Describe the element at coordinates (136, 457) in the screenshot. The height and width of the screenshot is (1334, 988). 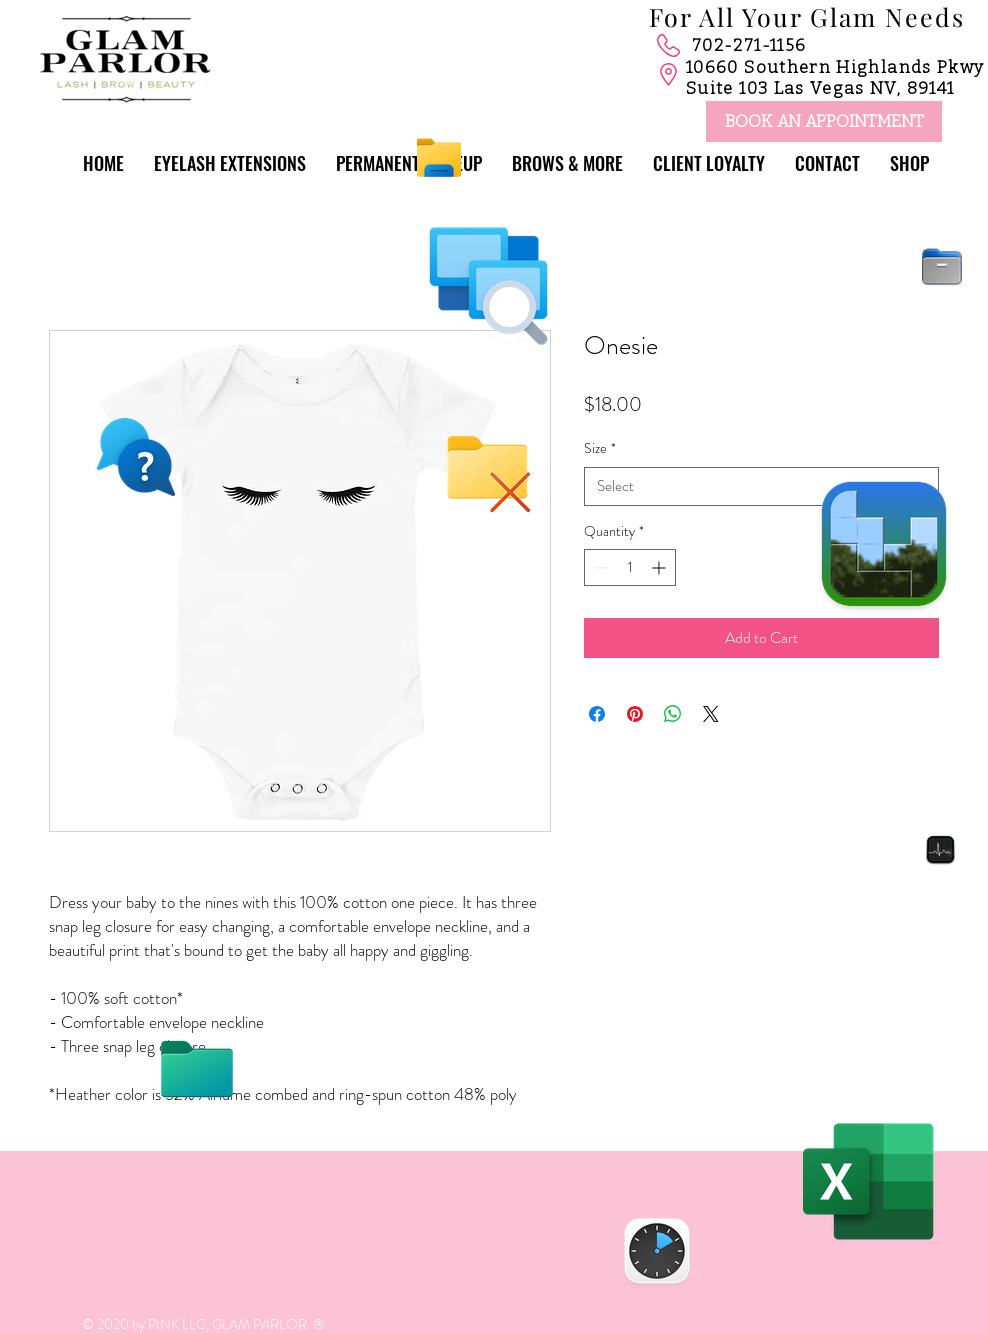
I see `open help and support` at that location.